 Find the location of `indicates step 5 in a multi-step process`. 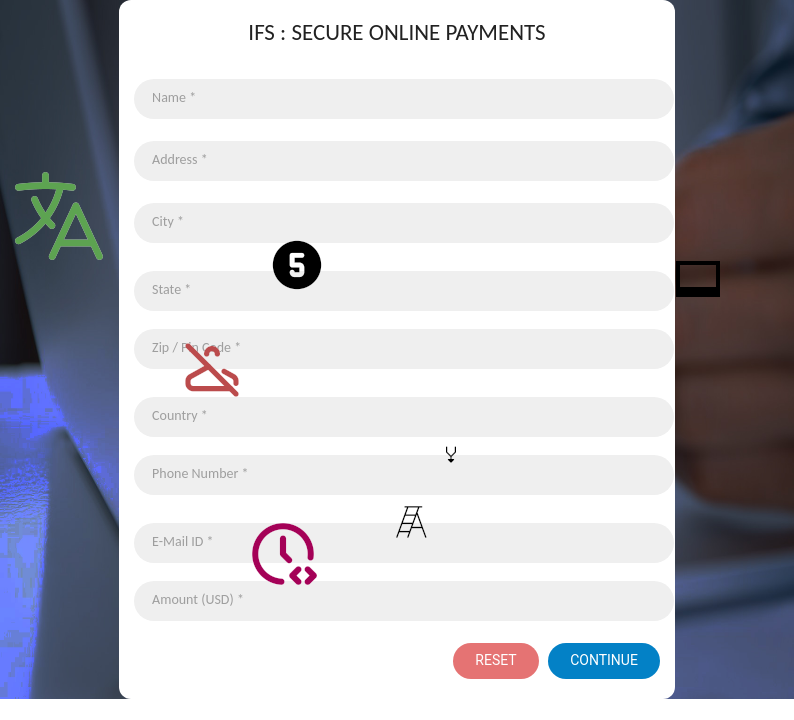

indicates step 5 in a multi-step process is located at coordinates (297, 265).